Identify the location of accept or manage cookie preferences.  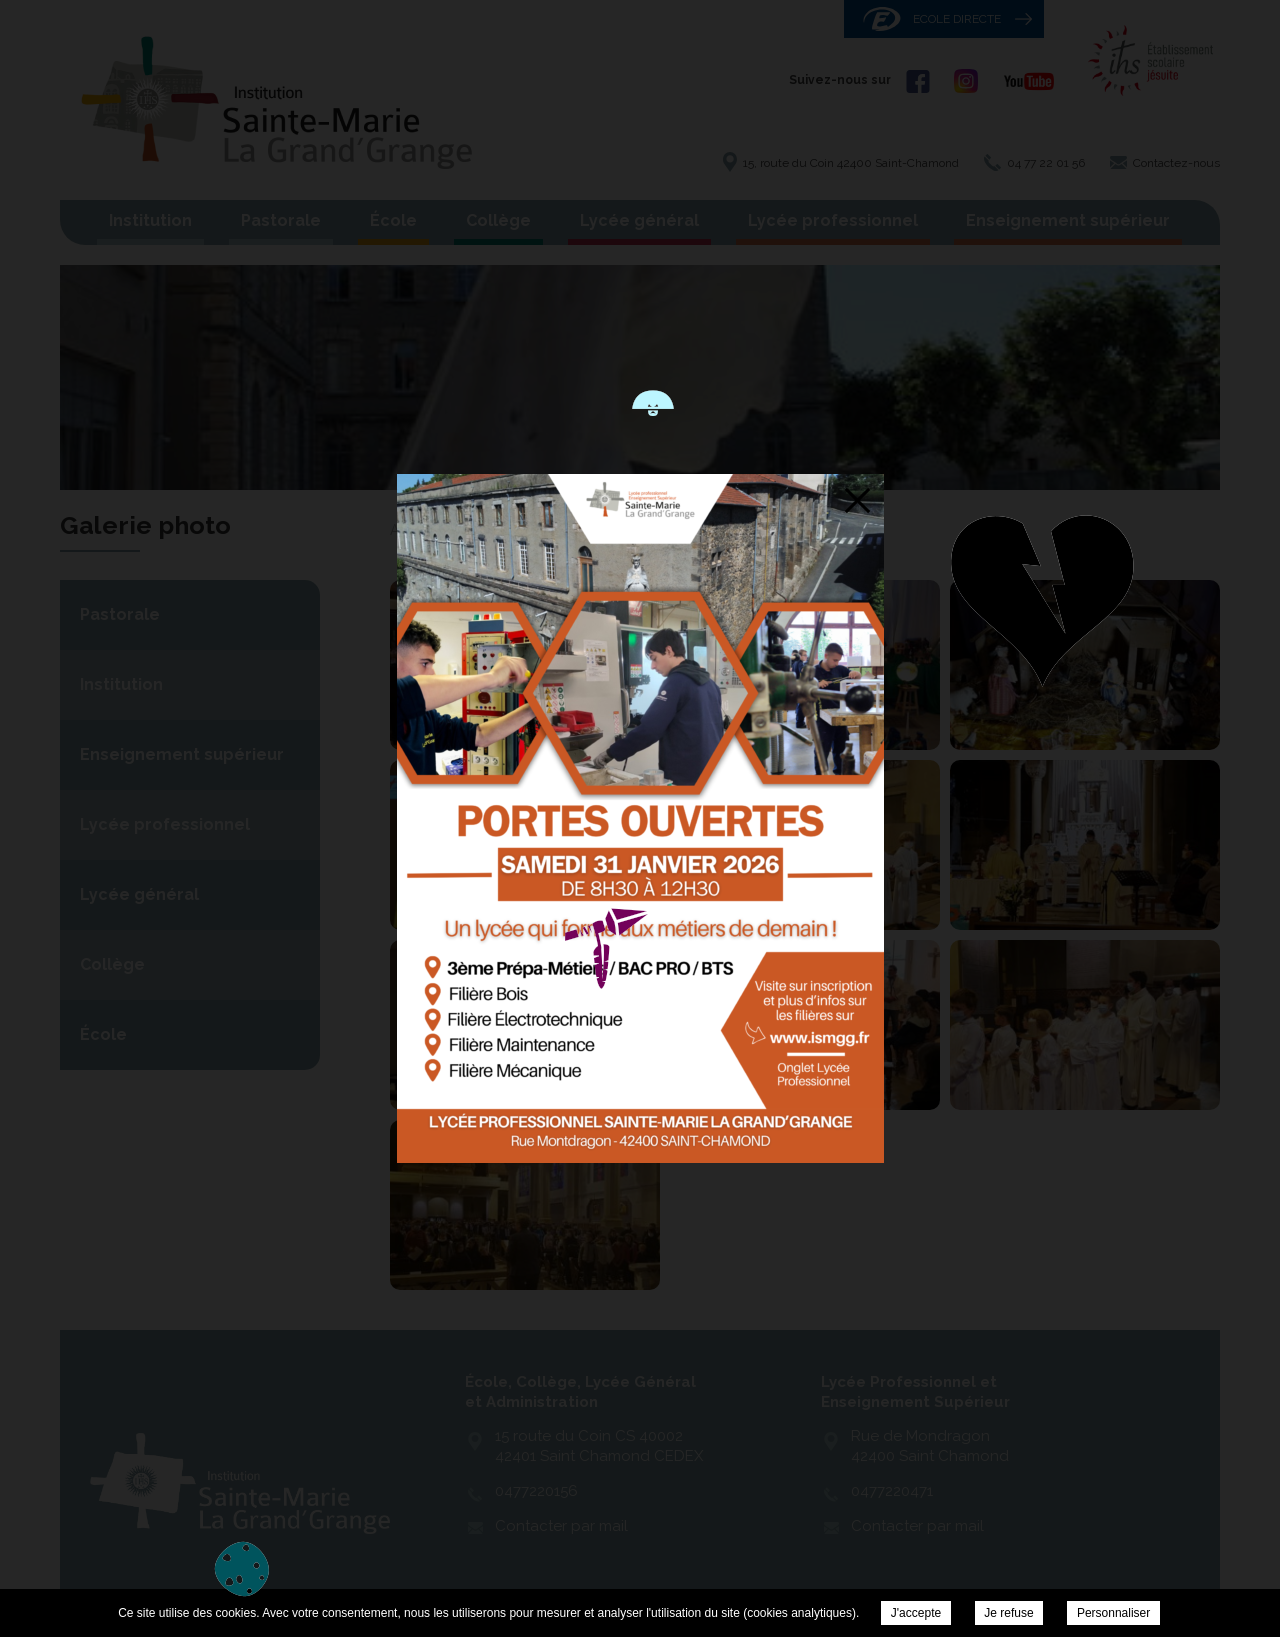
(242, 1569).